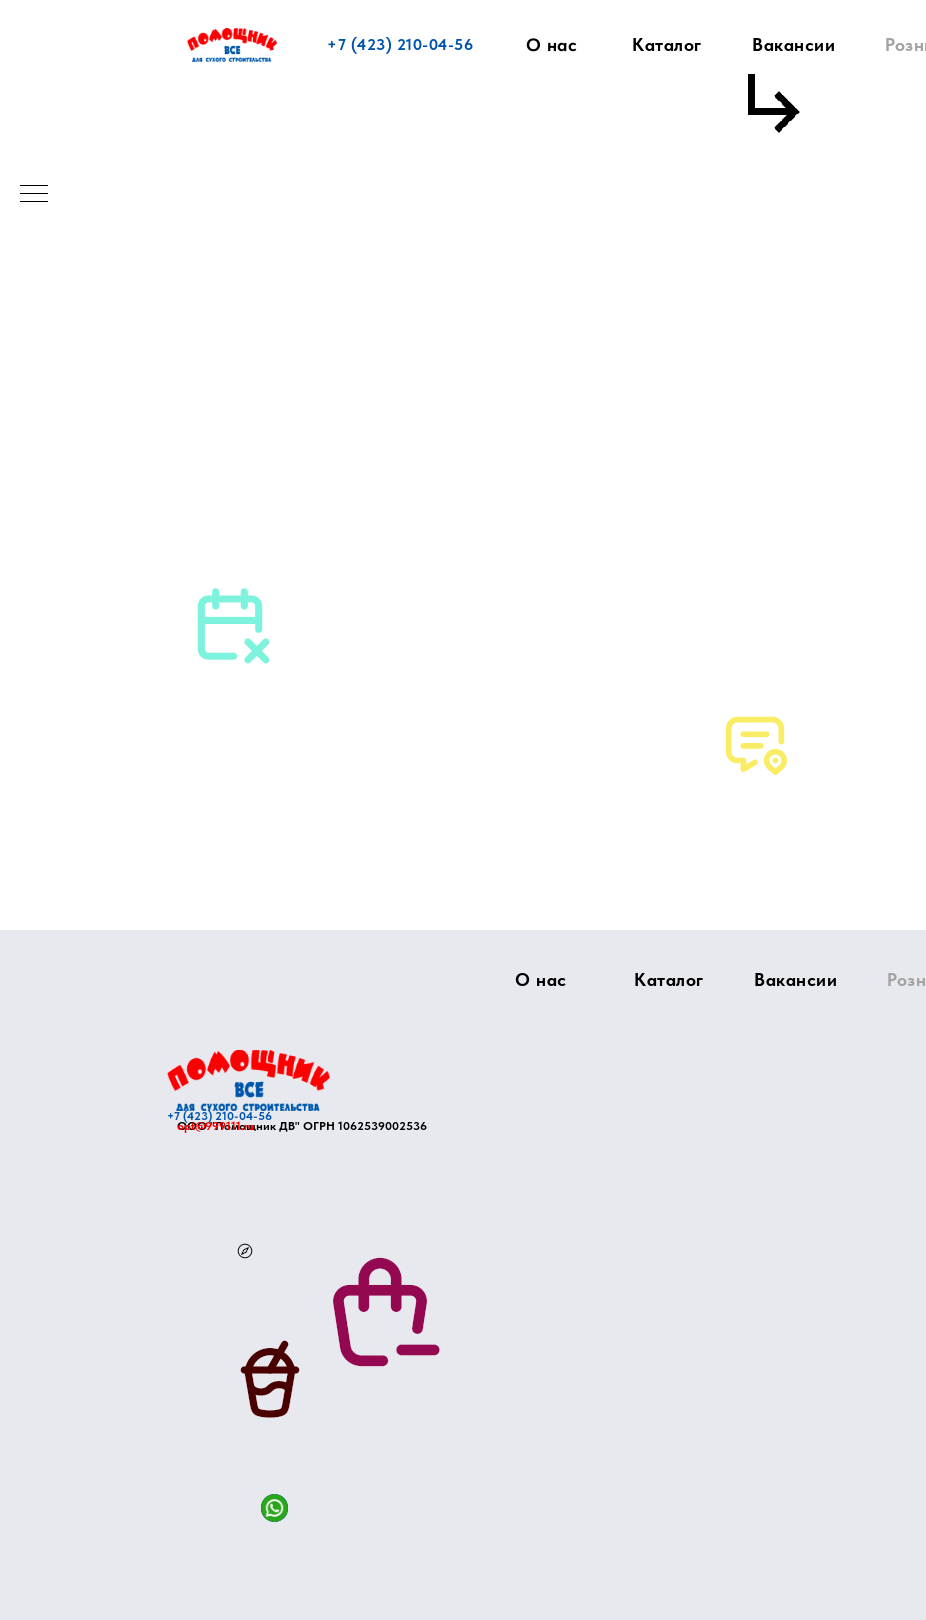  I want to click on access navigation or directions, so click(245, 1251).